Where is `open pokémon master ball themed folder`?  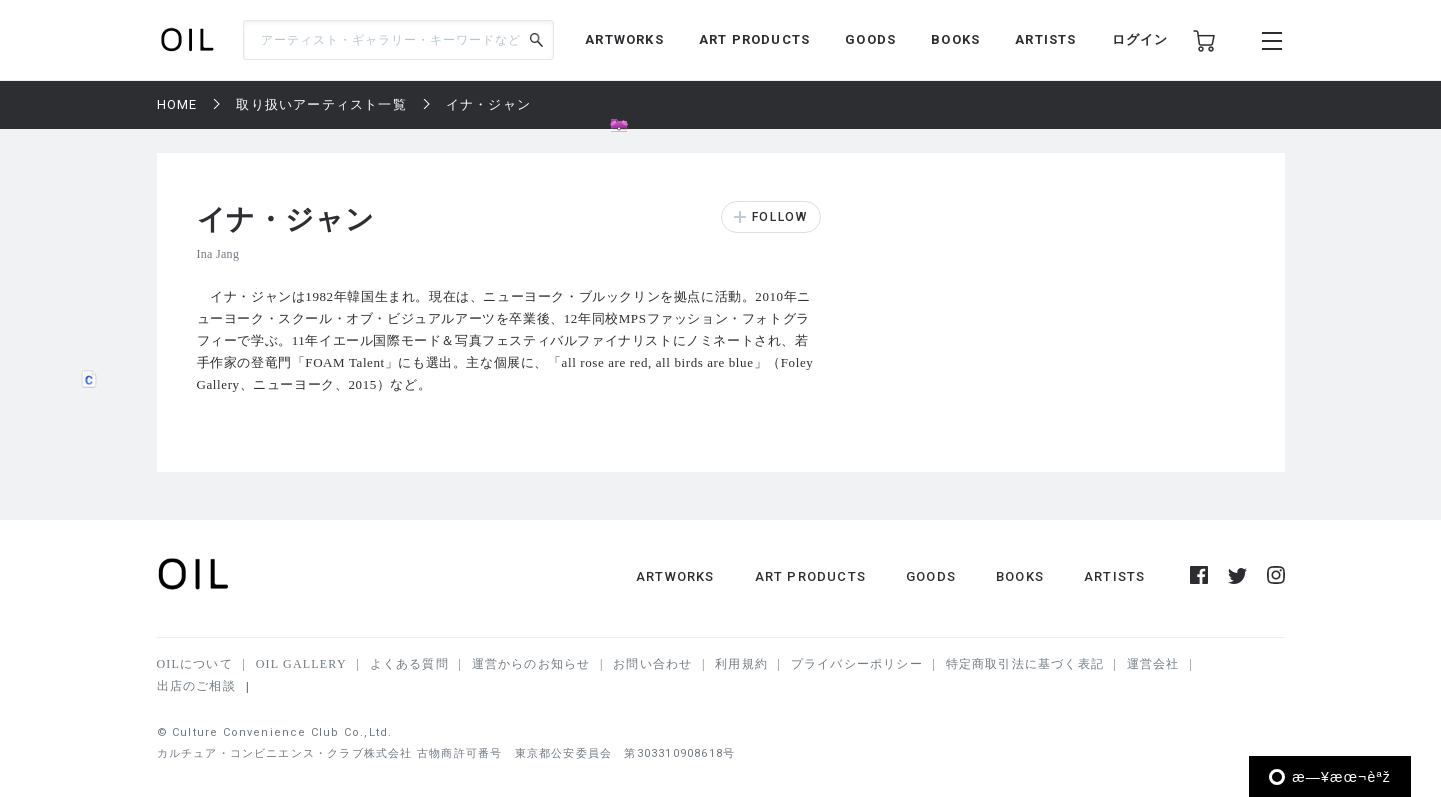
open pokémon master ball themed folder is located at coordinates (619, 126).